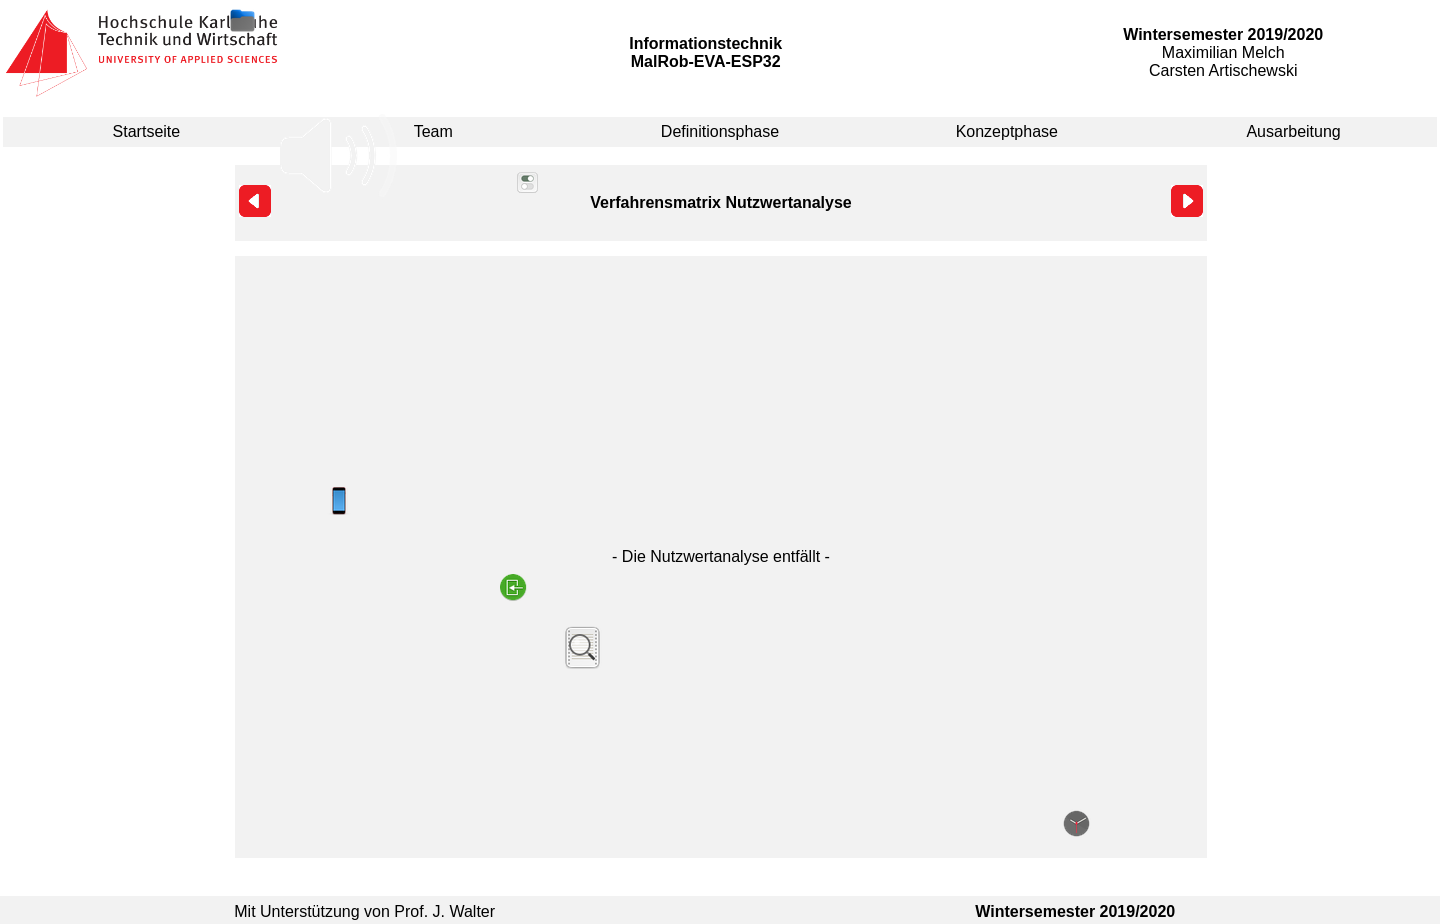 This screenshot has height=924, width=1440. I want to click on indicates a folder is ready to accept a dragged item, so click(242, 20).